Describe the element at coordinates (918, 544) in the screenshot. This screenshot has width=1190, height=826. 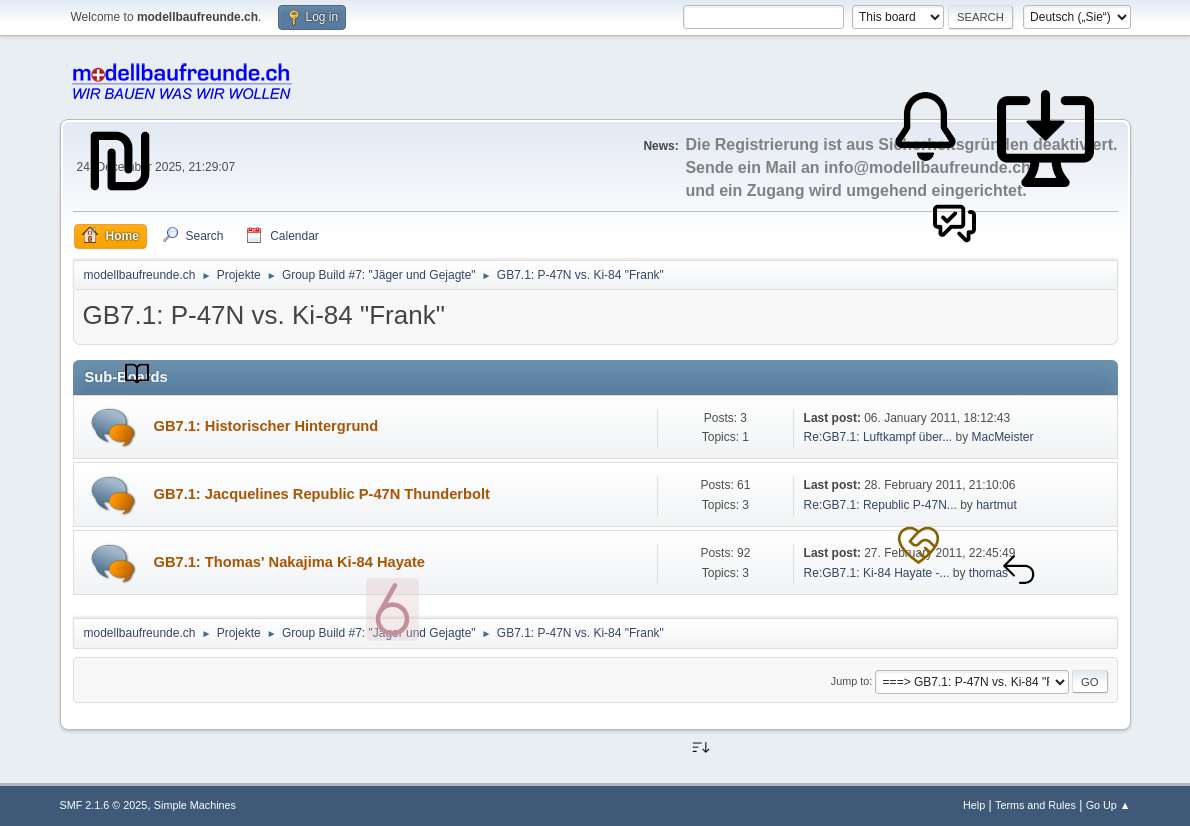
I see `view community code of conduct` at that location.